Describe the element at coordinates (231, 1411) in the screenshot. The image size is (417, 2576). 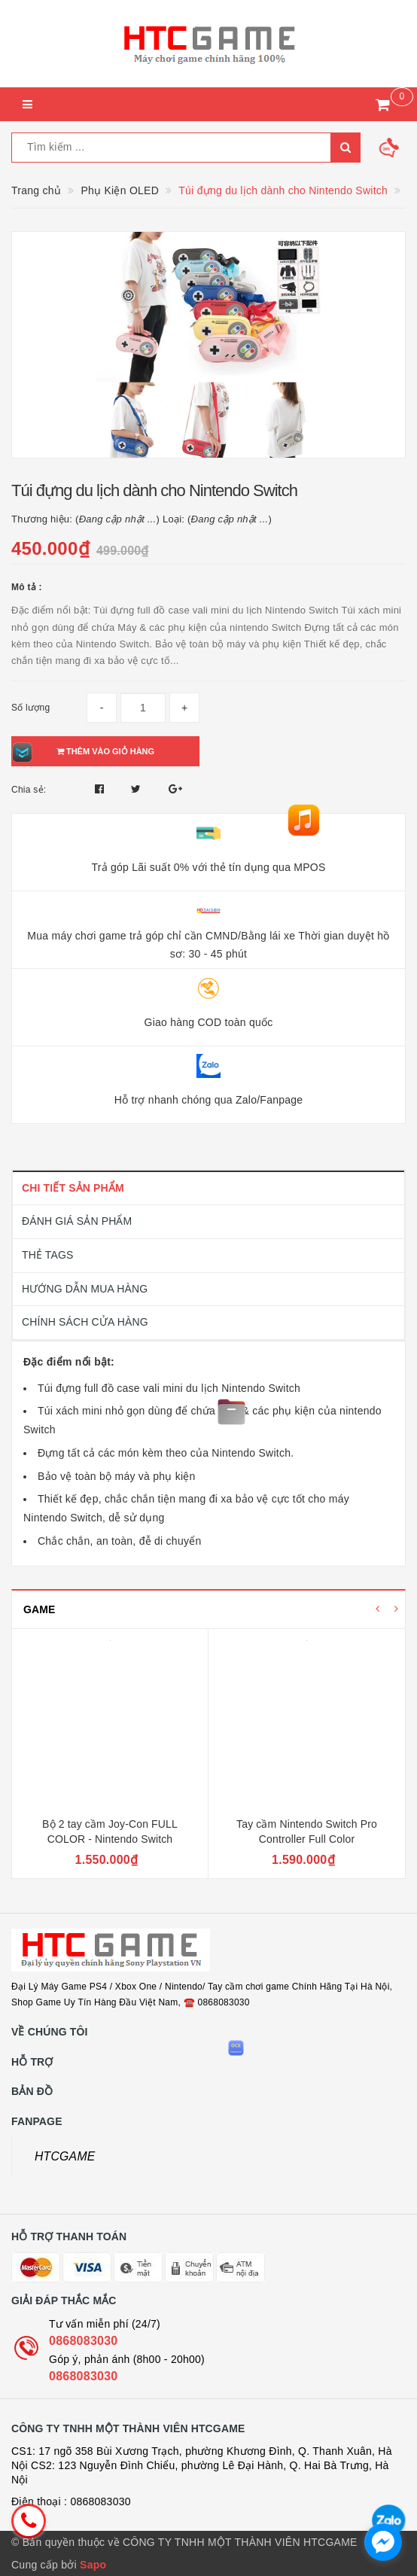
I see `open the file manager application` at that location.